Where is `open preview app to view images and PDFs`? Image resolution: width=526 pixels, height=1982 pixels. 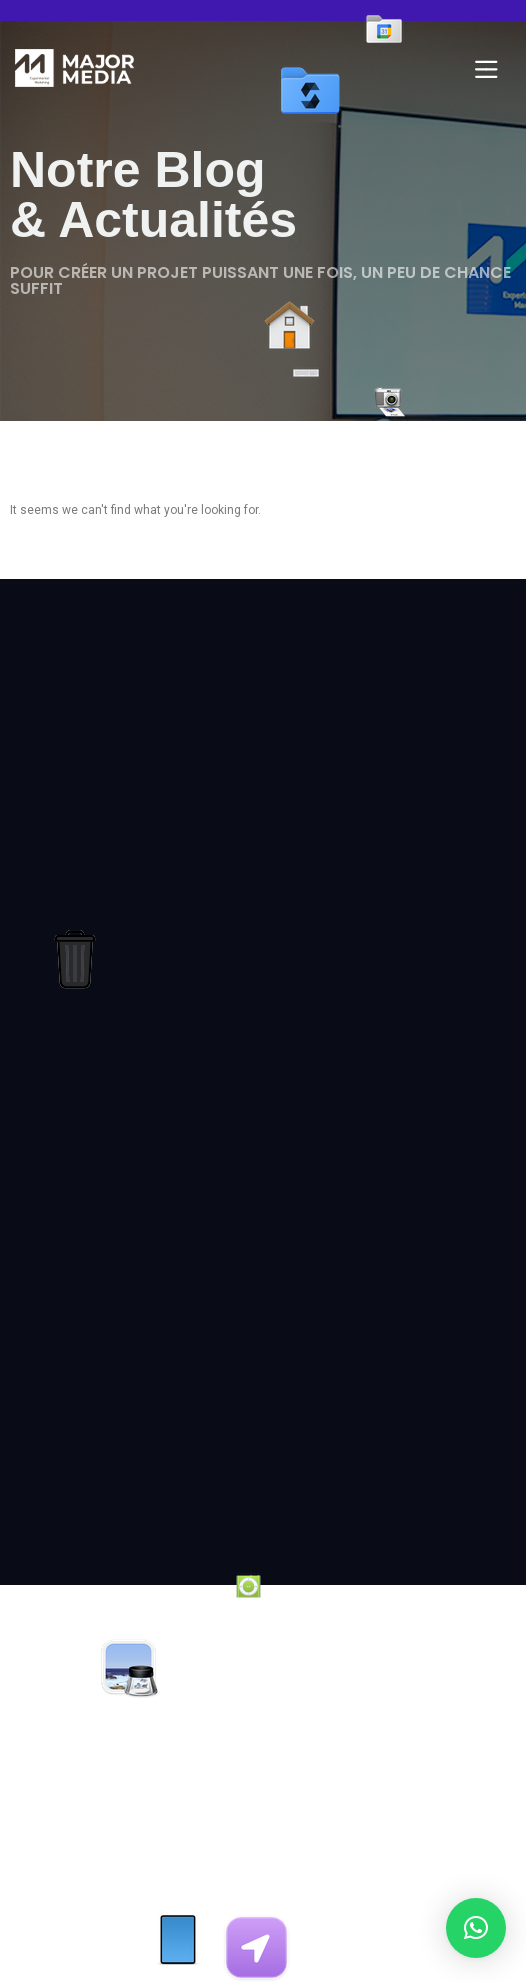
open preview app to view images and PDFs is located at coordinates (128, 1666).